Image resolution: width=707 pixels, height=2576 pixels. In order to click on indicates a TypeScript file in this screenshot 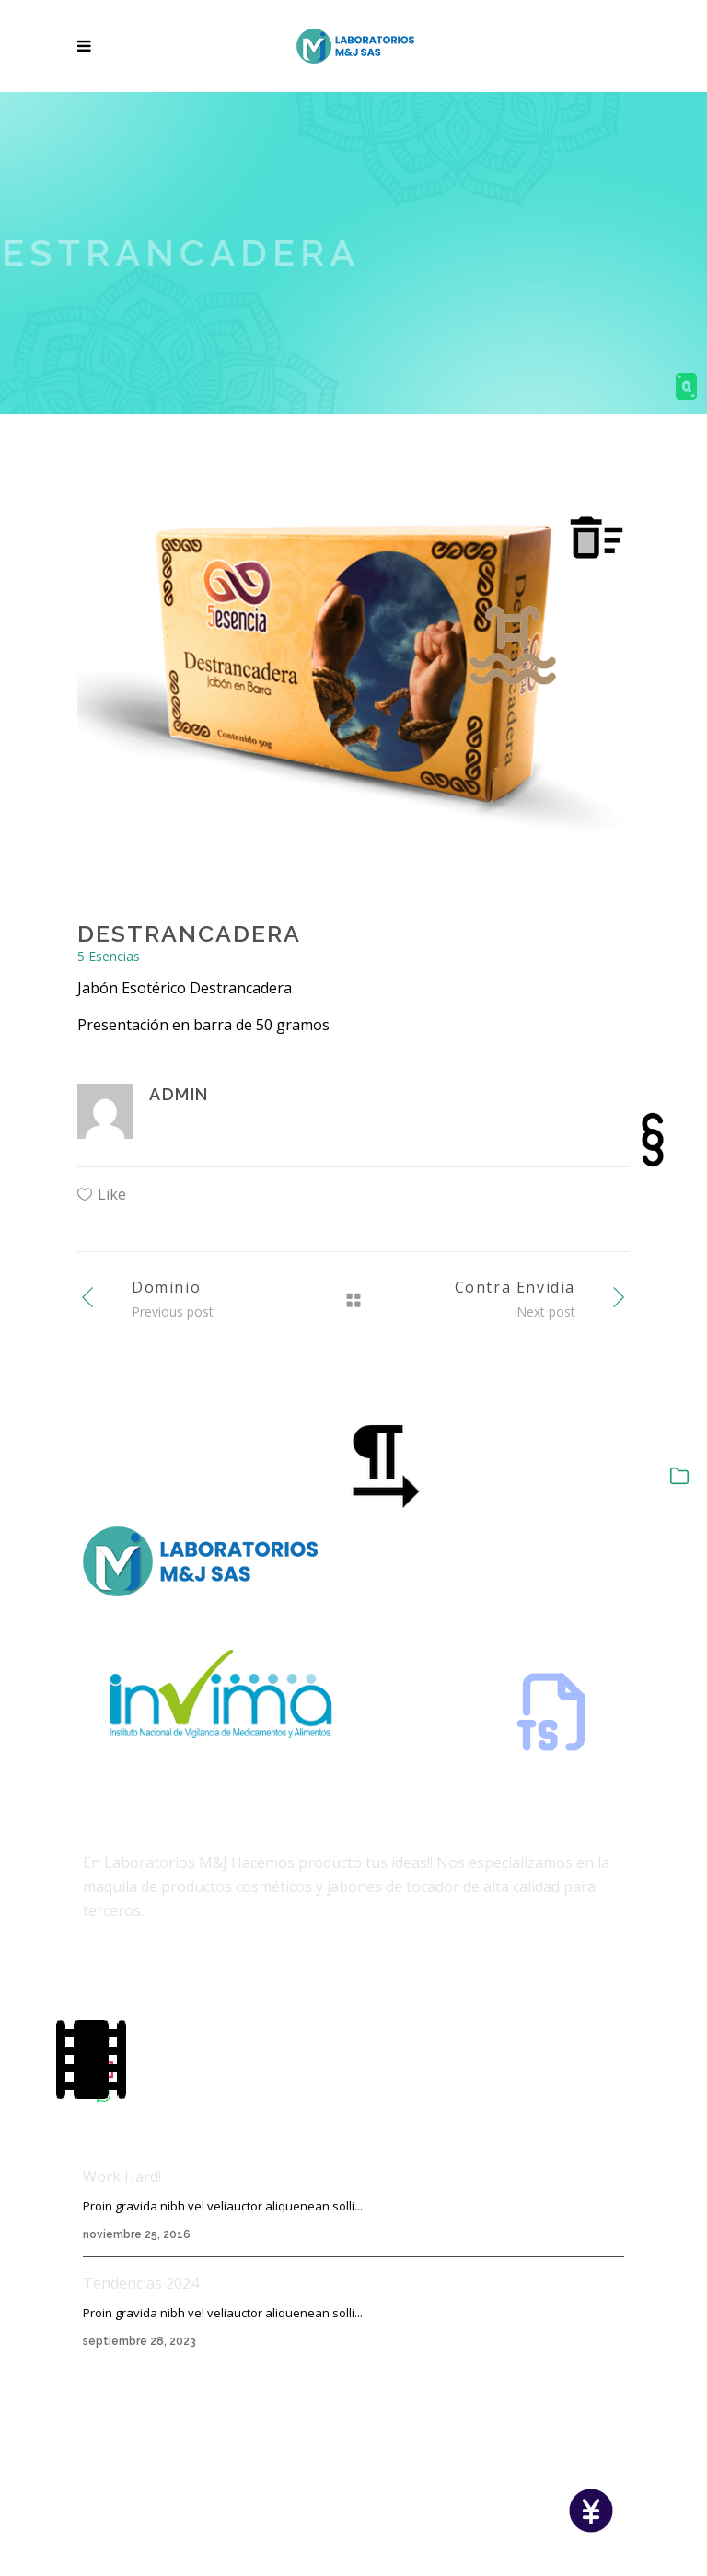, I will do `click(553, 1712)`.